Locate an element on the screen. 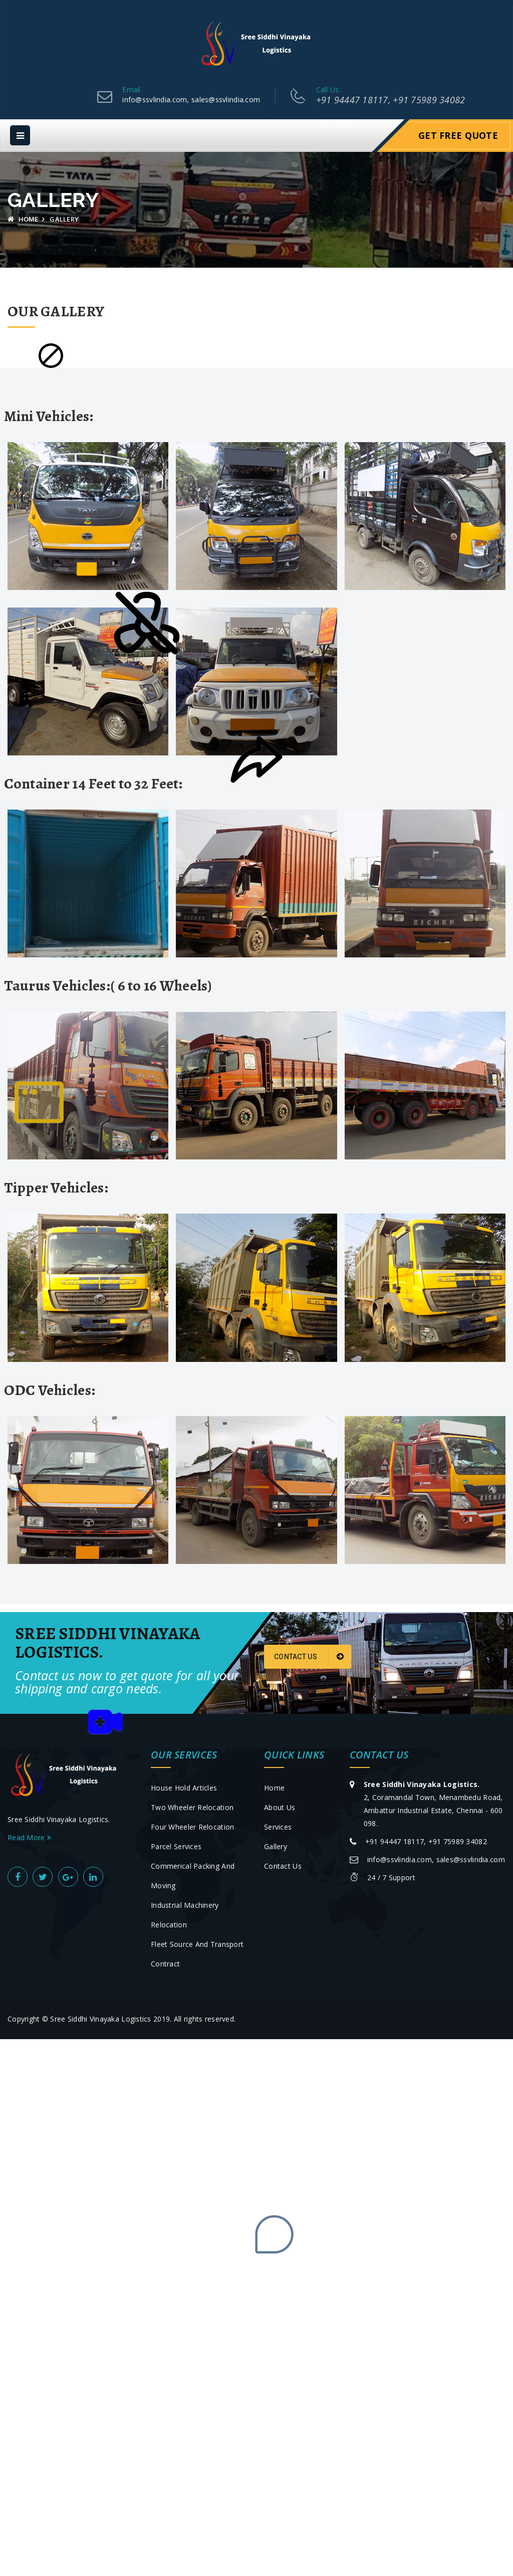 The width and height of the screenshot is (513, 2576). cancel or abort current action is located at coordinates (51, 355).